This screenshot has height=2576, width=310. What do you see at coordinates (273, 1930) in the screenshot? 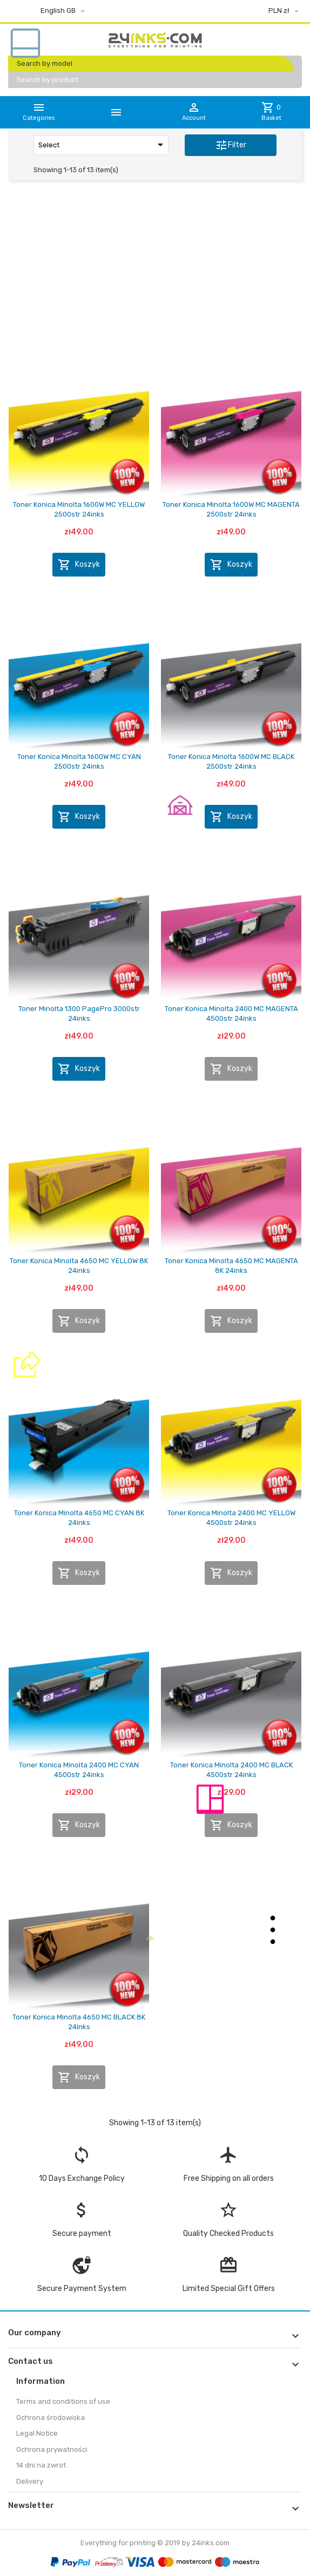
I see `open additional options menu` at bounding box center [273, 1930].